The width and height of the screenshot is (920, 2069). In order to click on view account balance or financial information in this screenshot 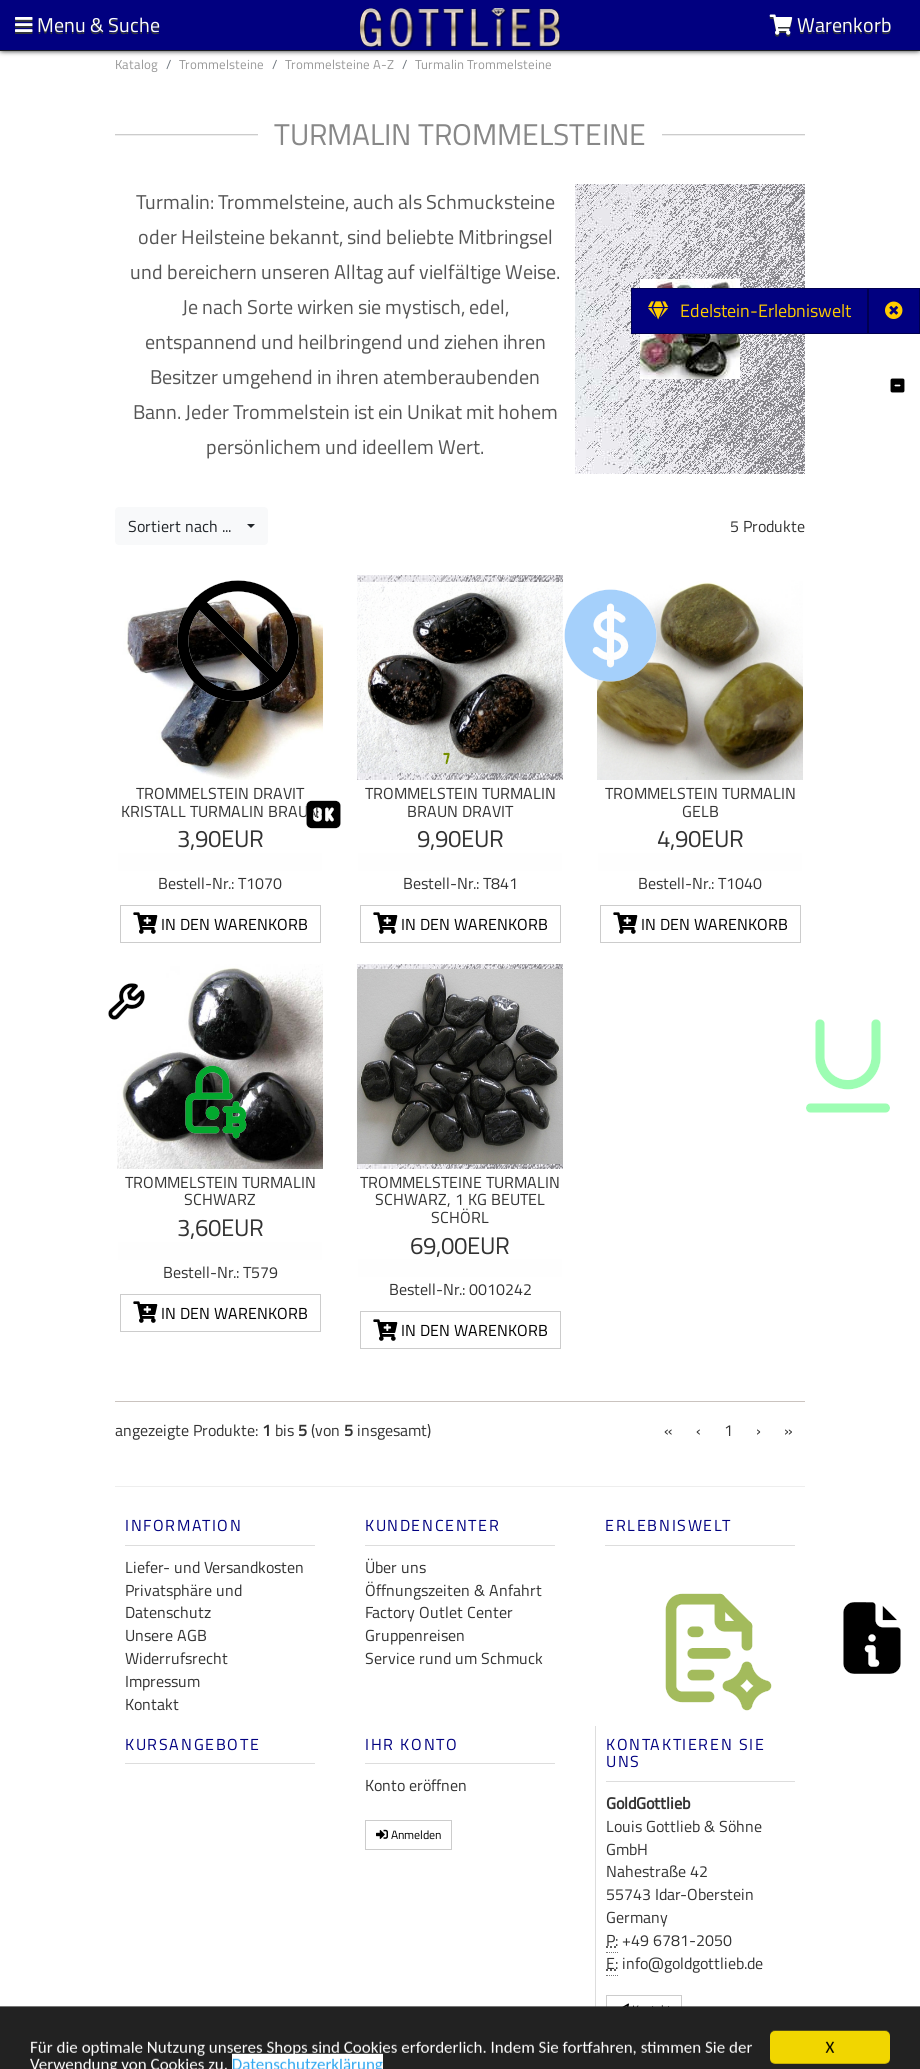, I will do `click(610, 635)`.